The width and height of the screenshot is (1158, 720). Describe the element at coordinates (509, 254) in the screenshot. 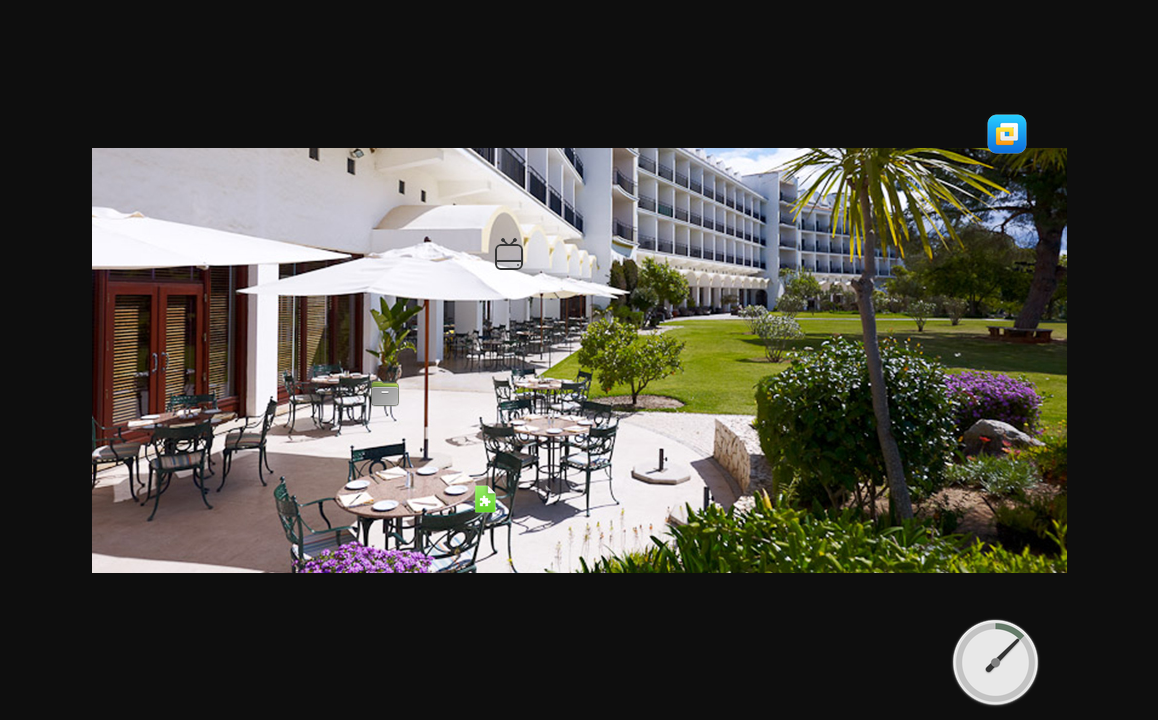

I see `open video player app` at that location.